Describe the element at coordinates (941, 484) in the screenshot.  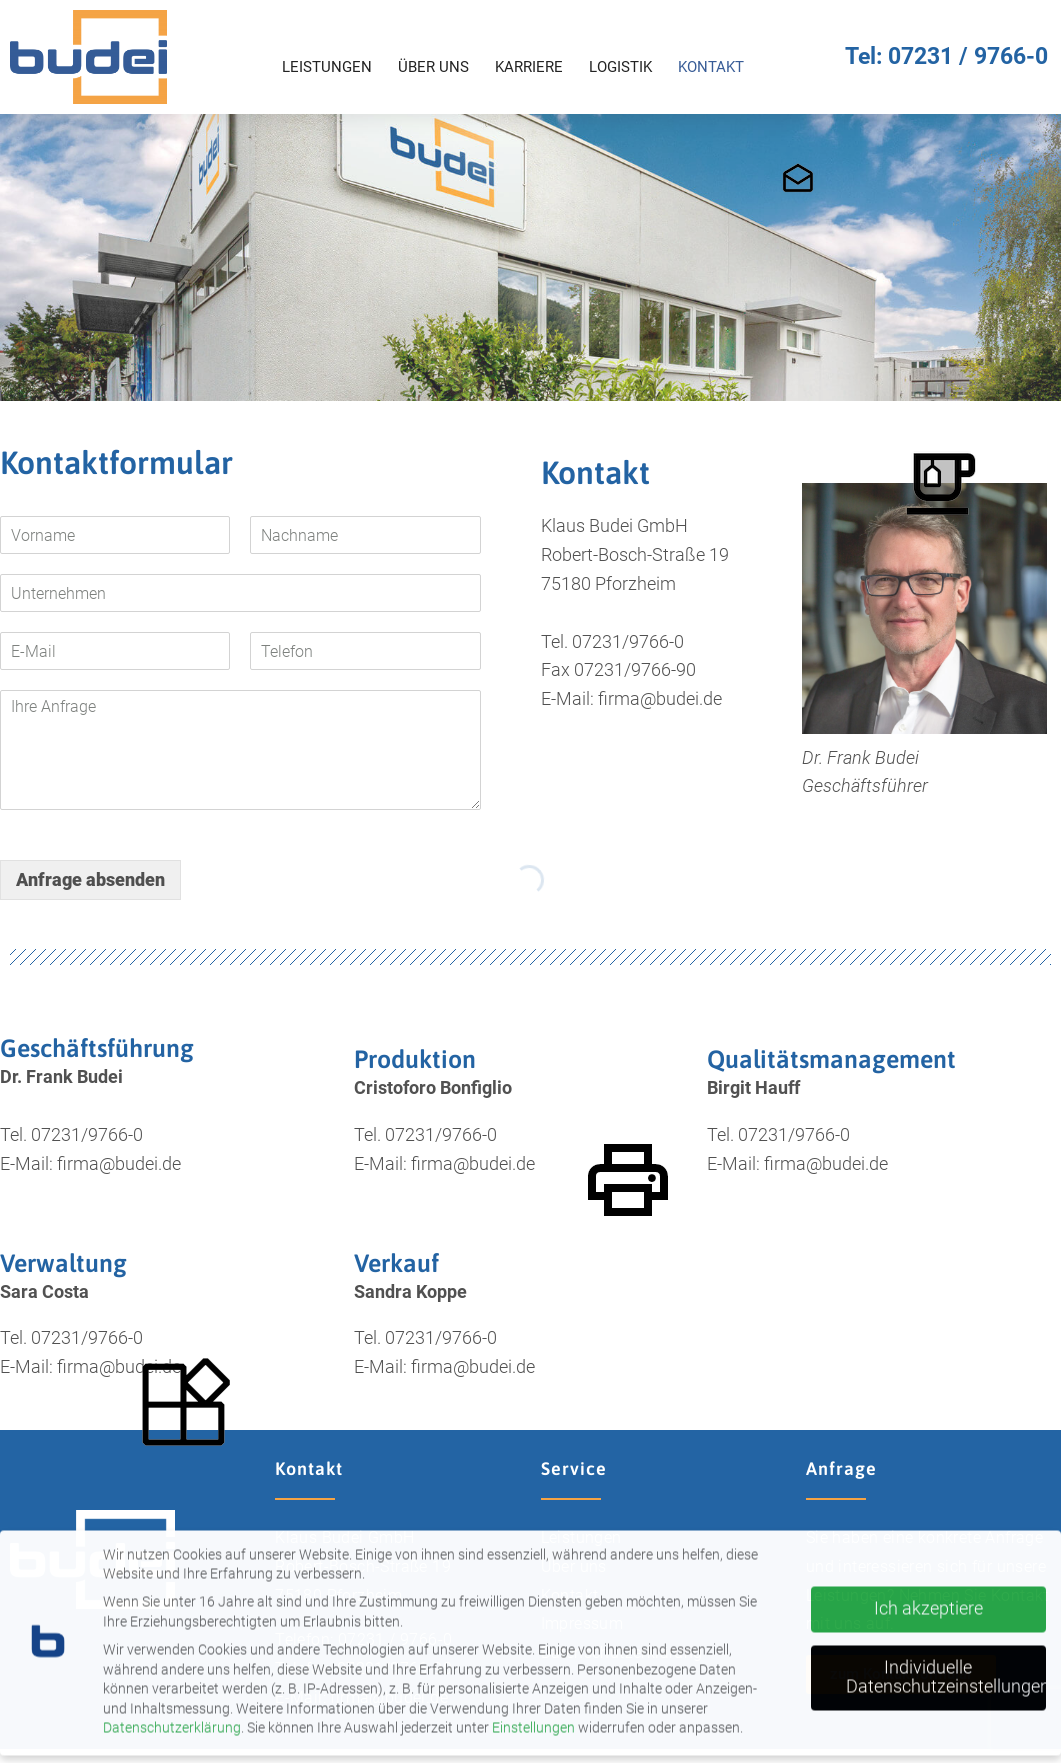
I see `access food and beverage emoji category` at that location.